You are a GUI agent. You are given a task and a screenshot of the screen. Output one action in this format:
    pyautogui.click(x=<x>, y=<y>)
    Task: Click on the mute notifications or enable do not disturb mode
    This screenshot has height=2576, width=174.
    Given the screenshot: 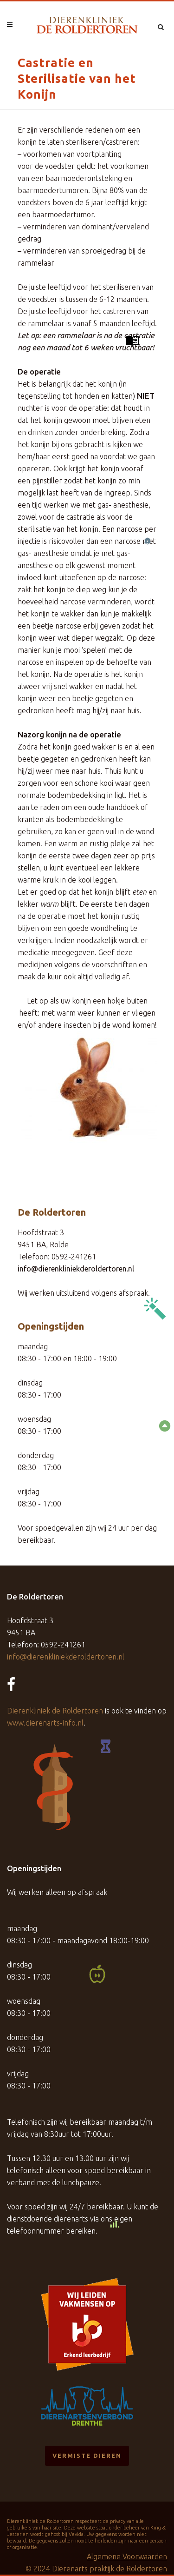 What is the action you would take?
    pyautogui.click(x=148, y=541)
    